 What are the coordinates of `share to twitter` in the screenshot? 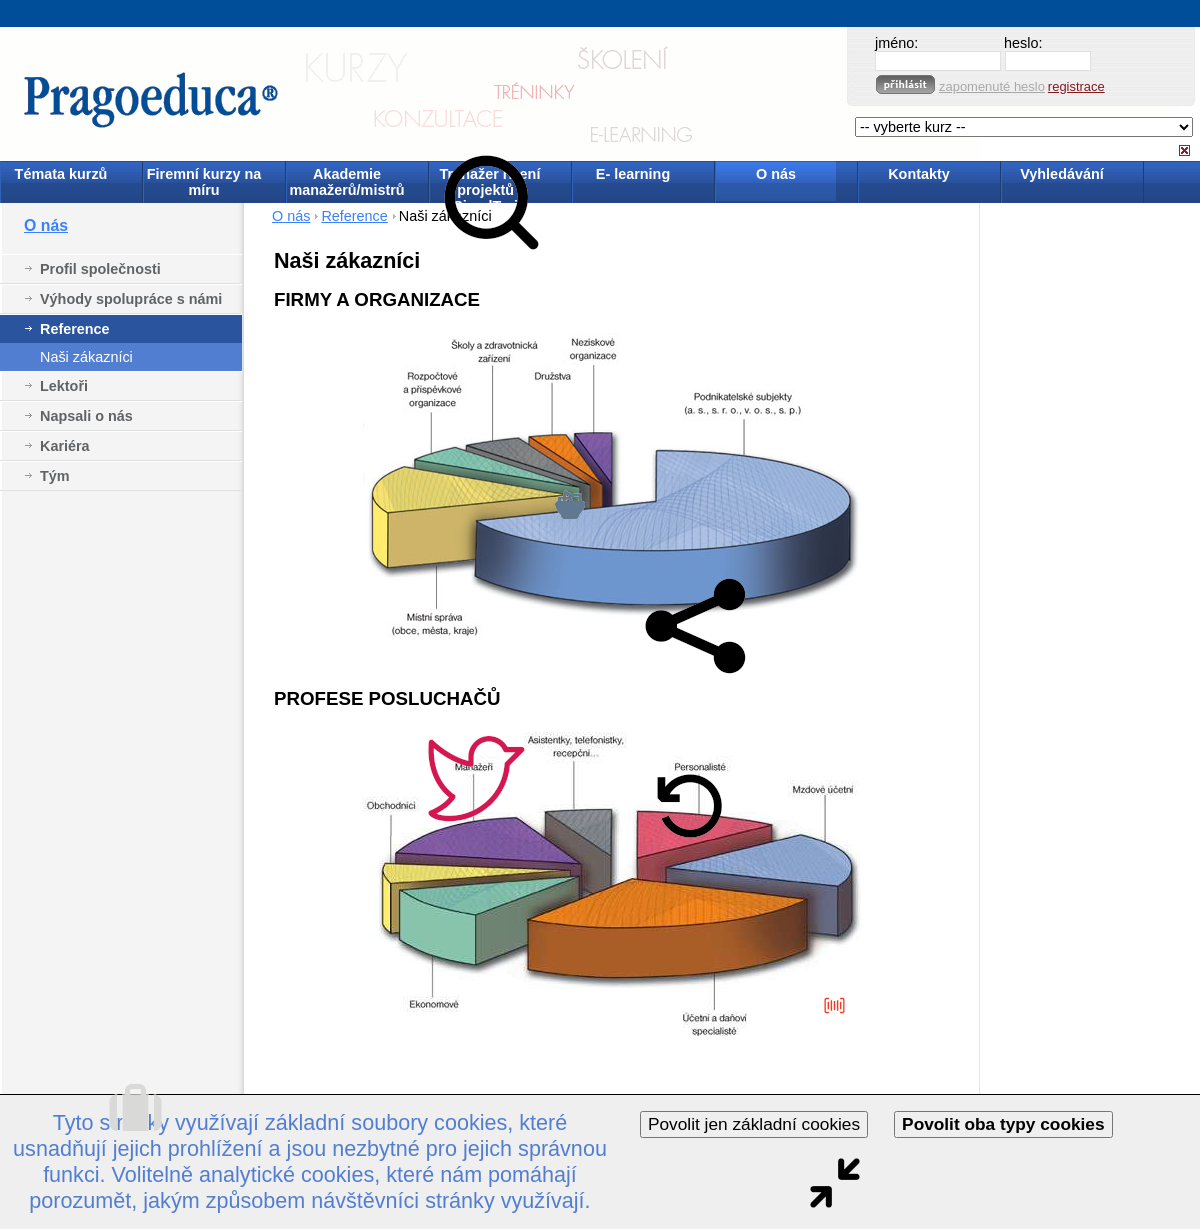 It's located at (471, 775).